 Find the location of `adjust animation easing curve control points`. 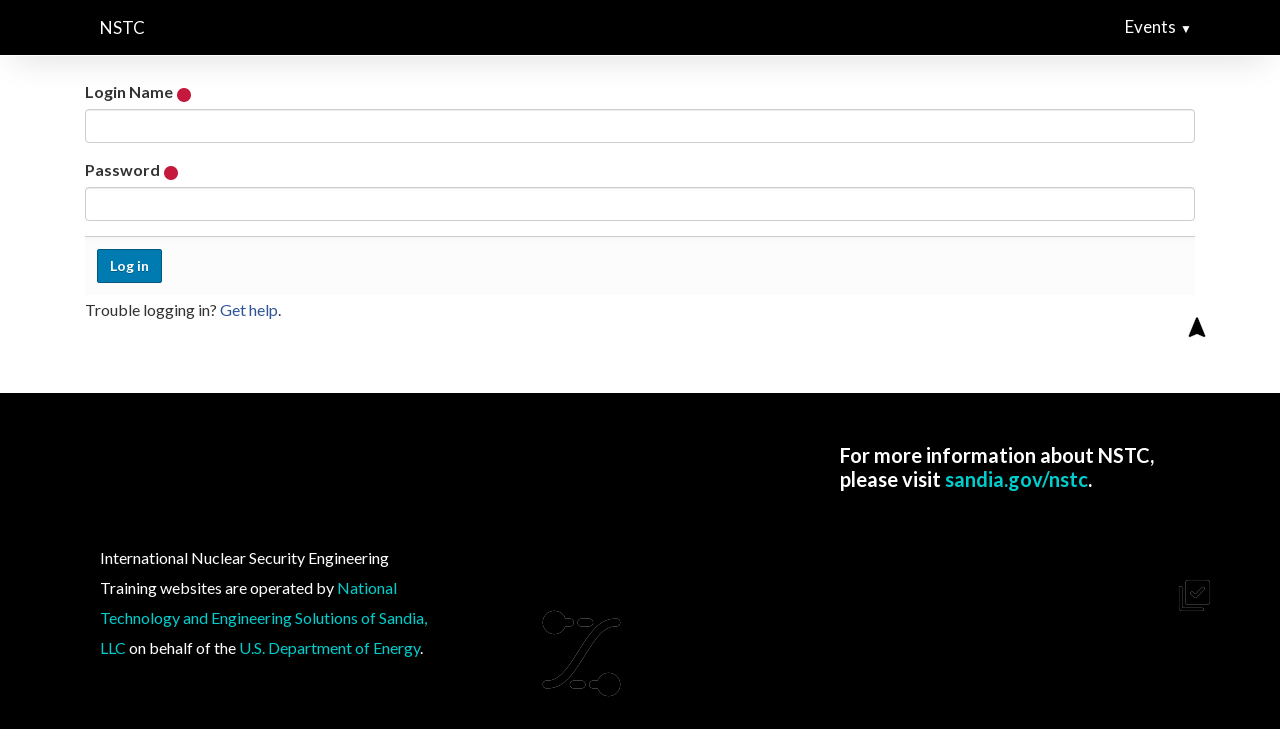

adjust animation easing curve control points is located at coordinates (581, 653).